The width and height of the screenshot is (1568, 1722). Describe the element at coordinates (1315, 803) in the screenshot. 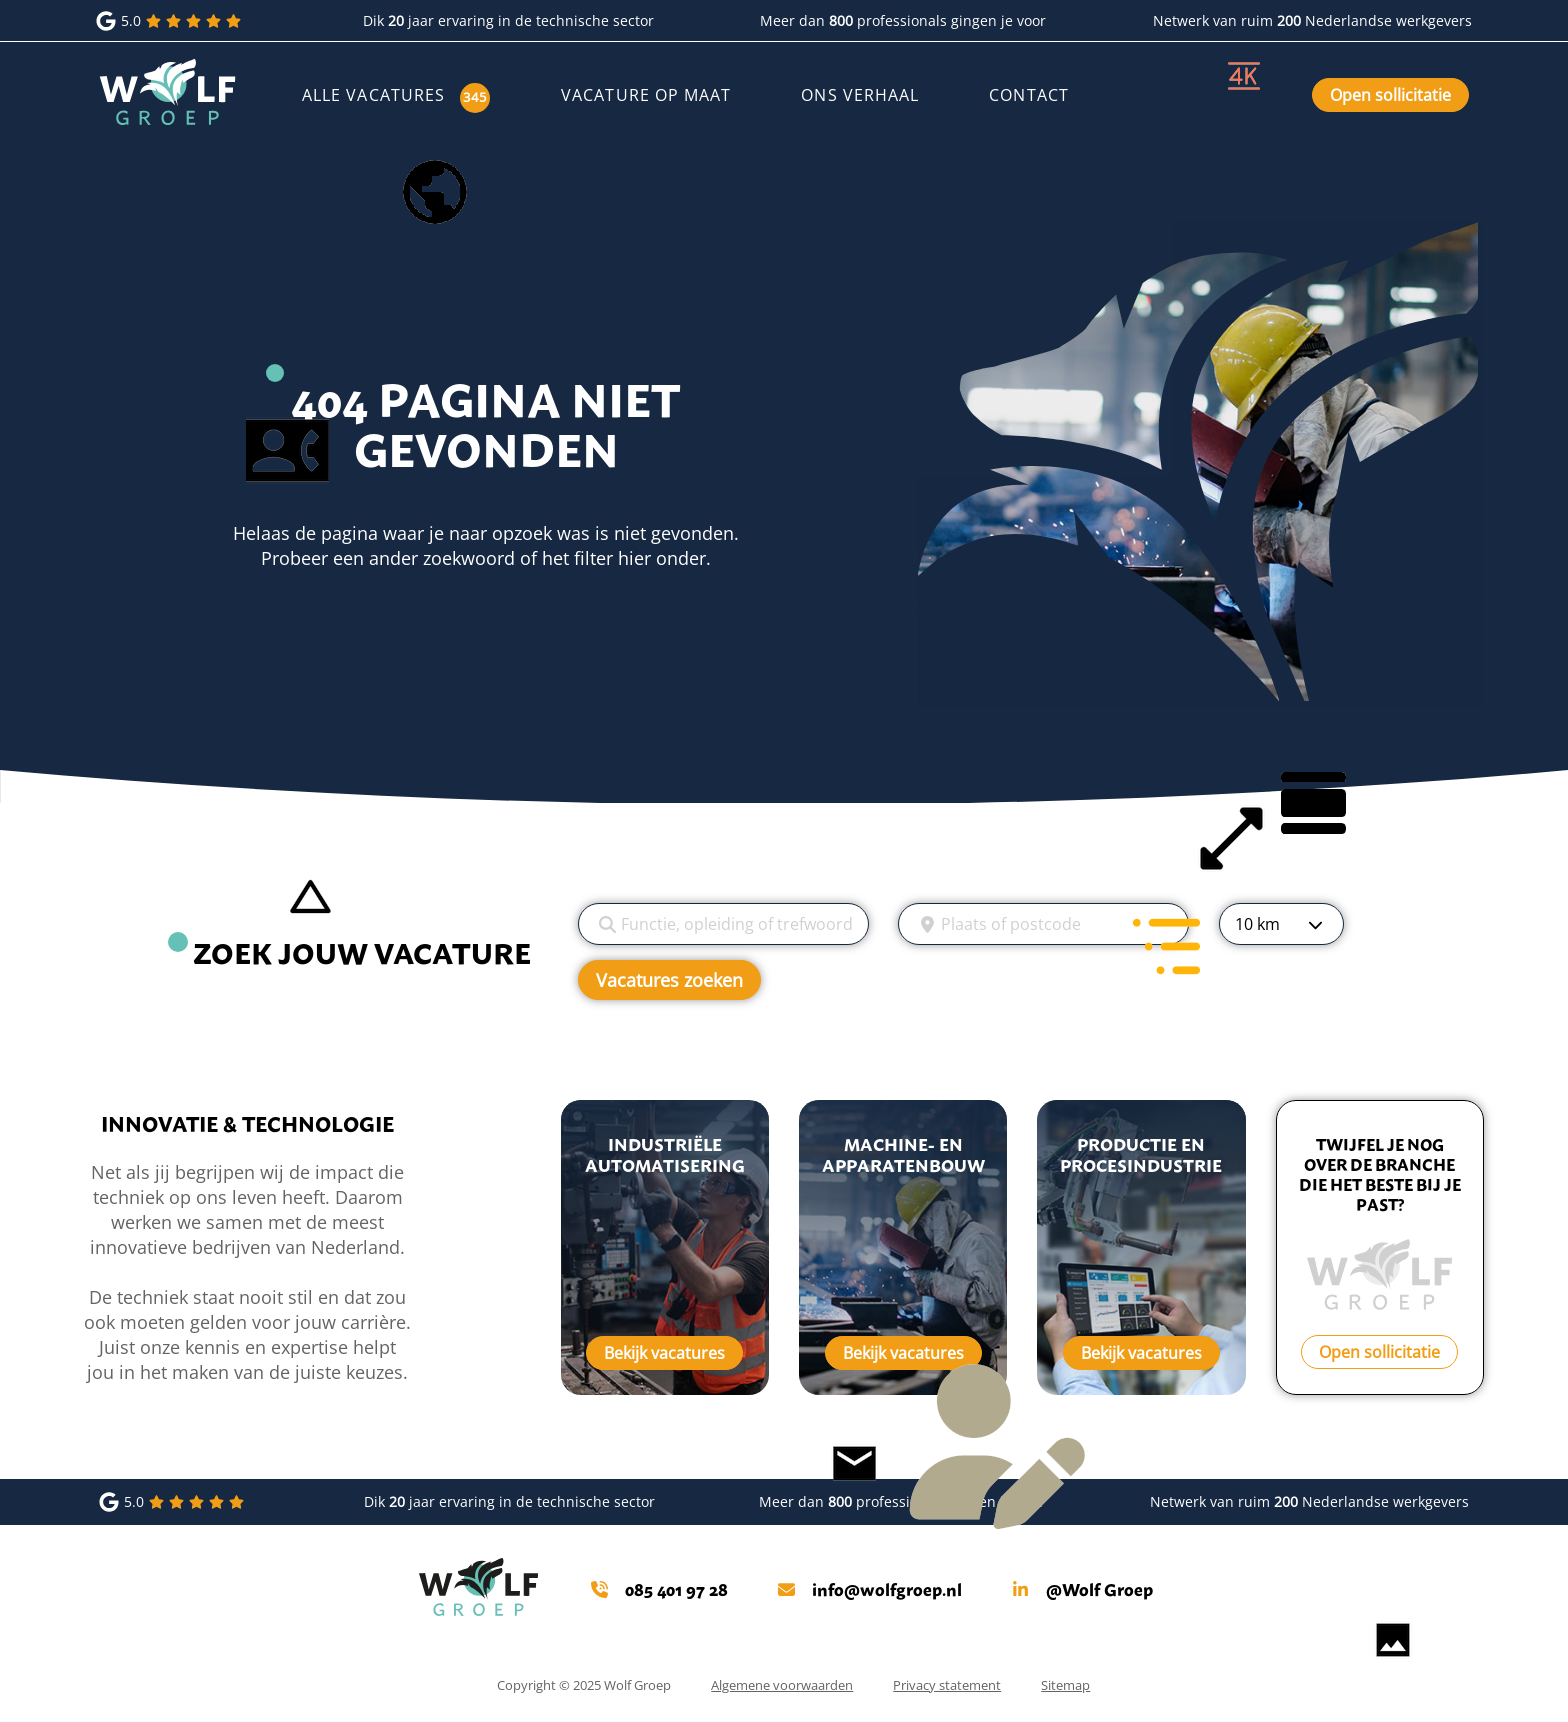

I see `switch to day view in calendar` at that location.